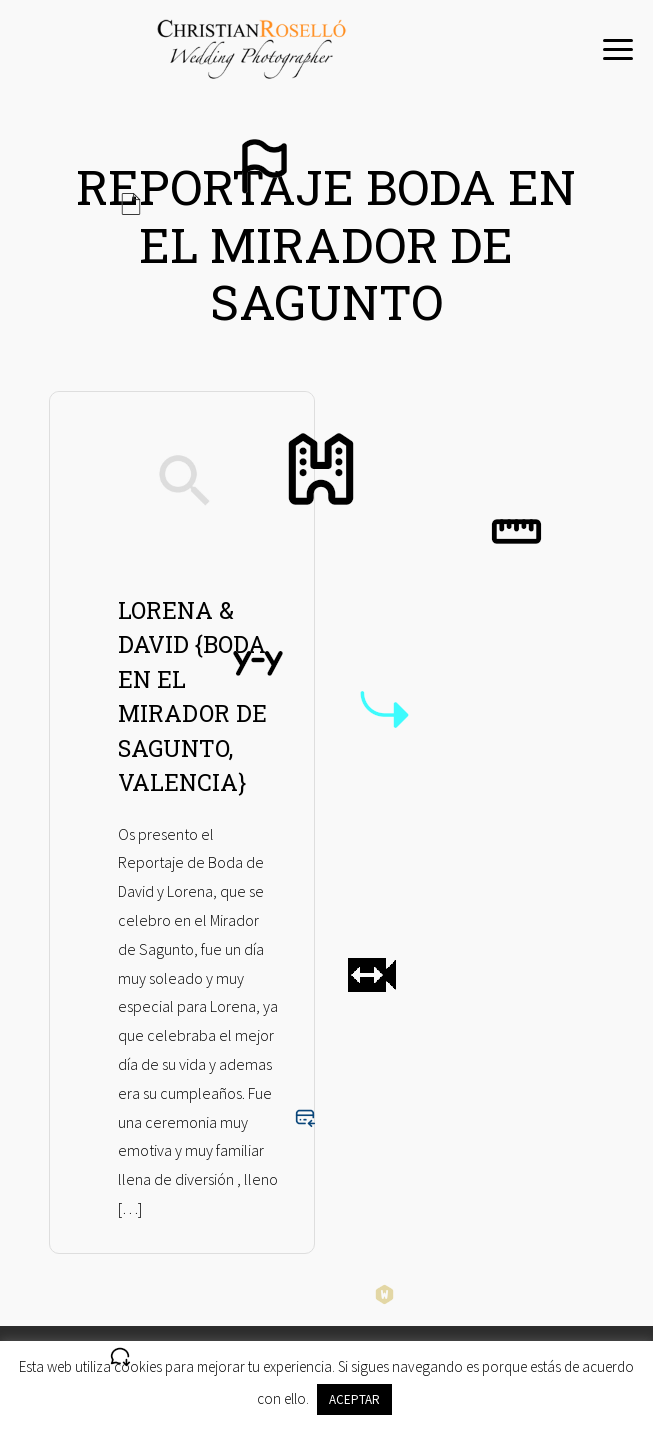 Image resolution: width=653 pixels, height=1432 pixels. What do you see at coordinates (384, 1294) in the screenshot?
I see `access wallet or payment features` at bounding box center [384, 1294].